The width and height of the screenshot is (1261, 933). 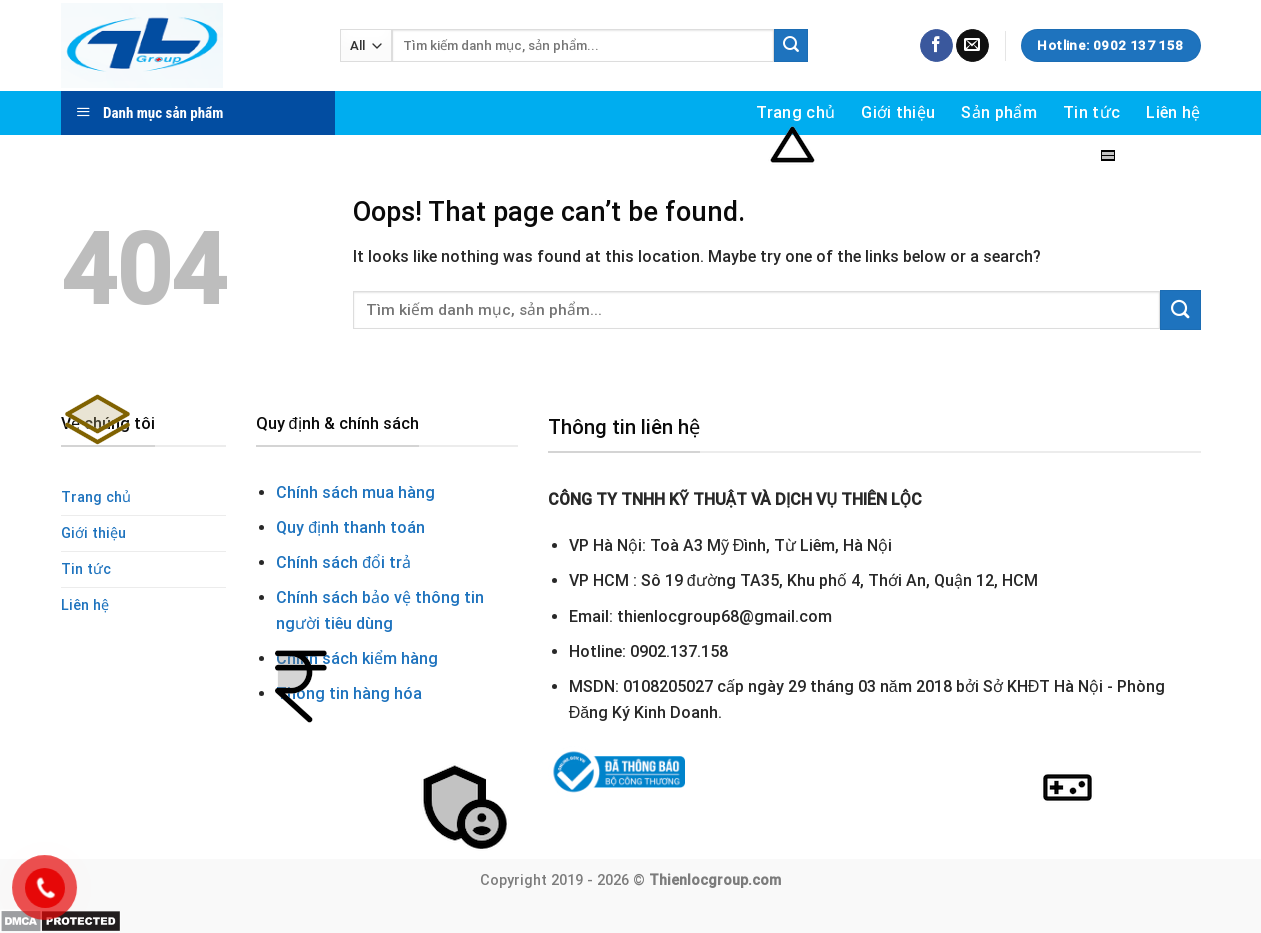 What do you see at coordinates (1067, 787) in the screenshot?
I see `access games or gaming features` at bounding box center [1067, 787].